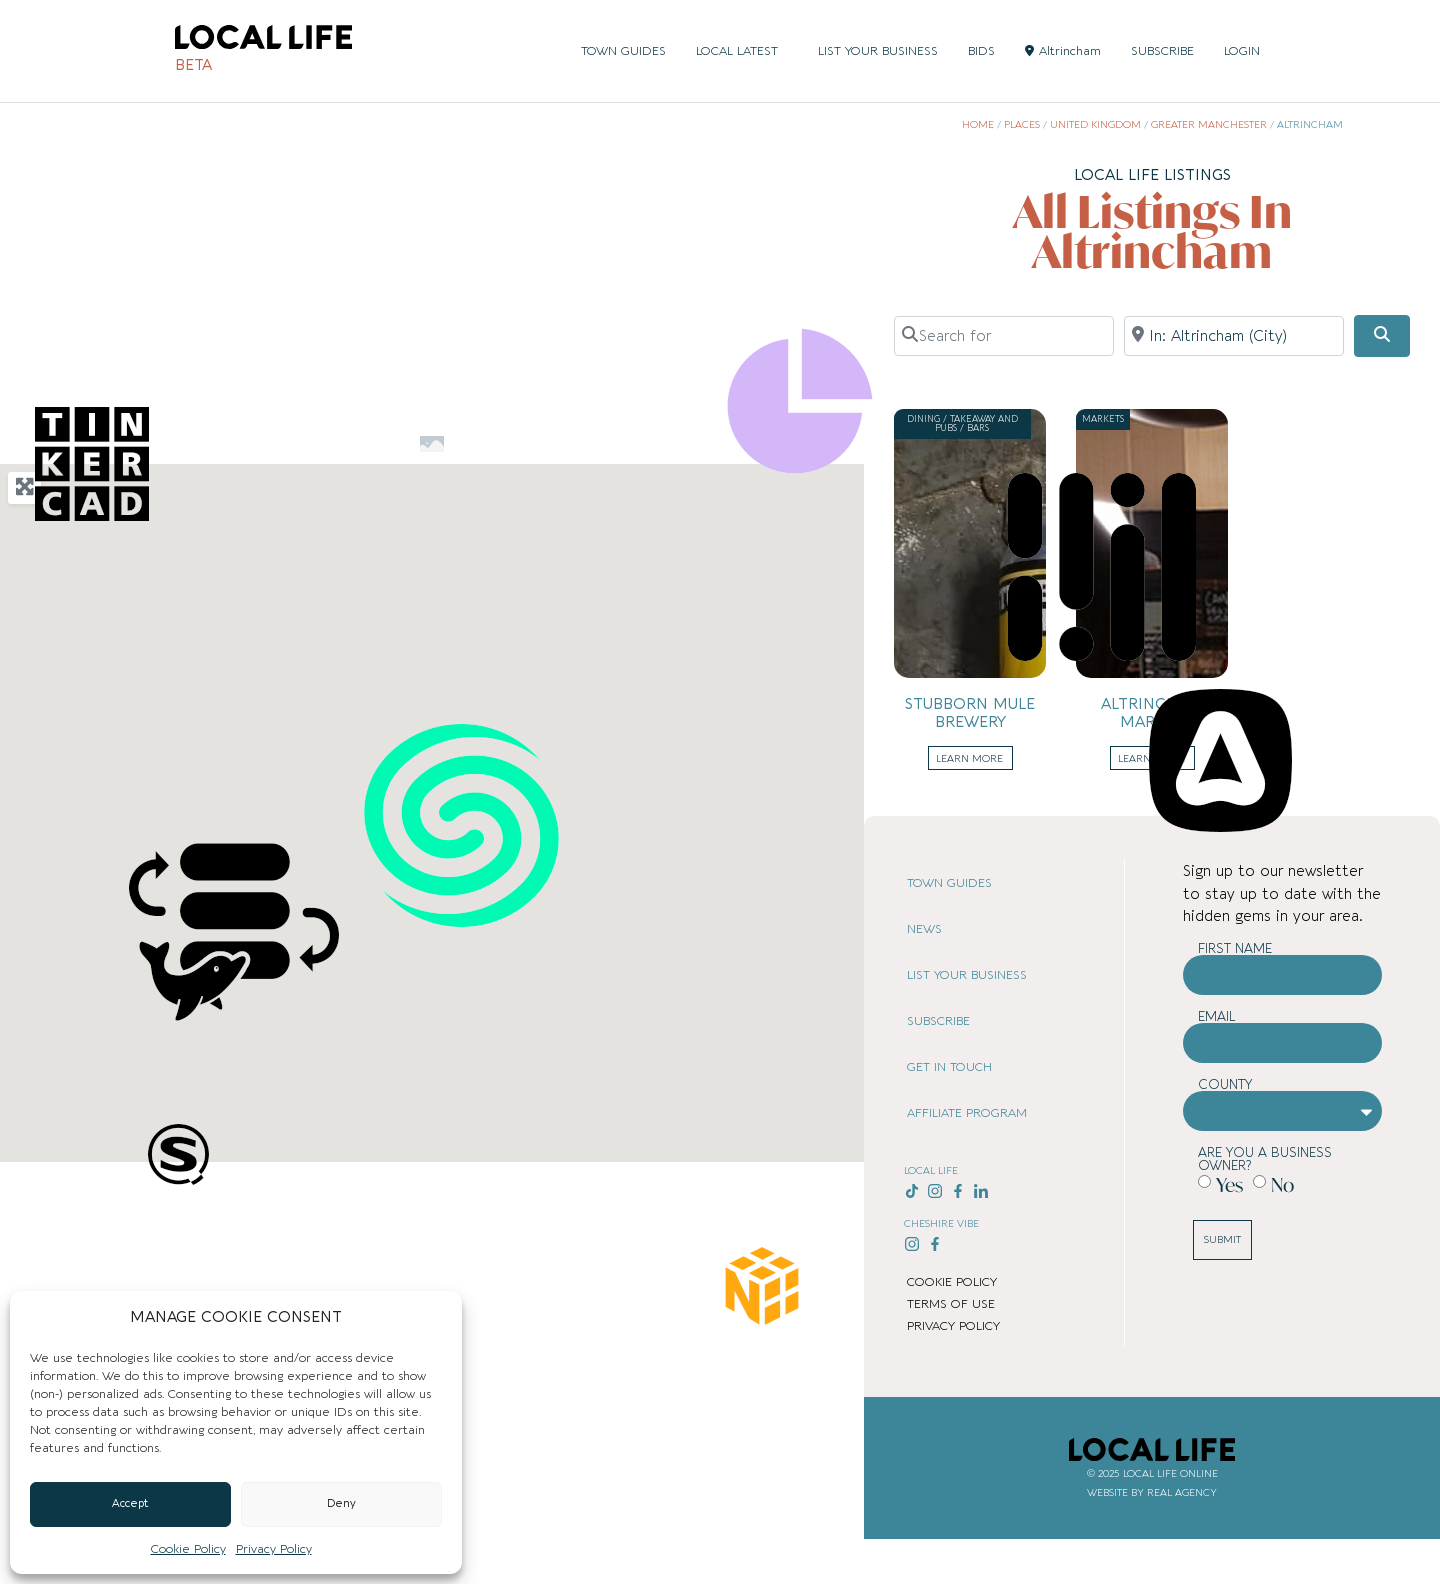 The height and width of the screenshot is (1584, 1440). I want to click on apache dolphinscheduler logo, so click(234, 932).